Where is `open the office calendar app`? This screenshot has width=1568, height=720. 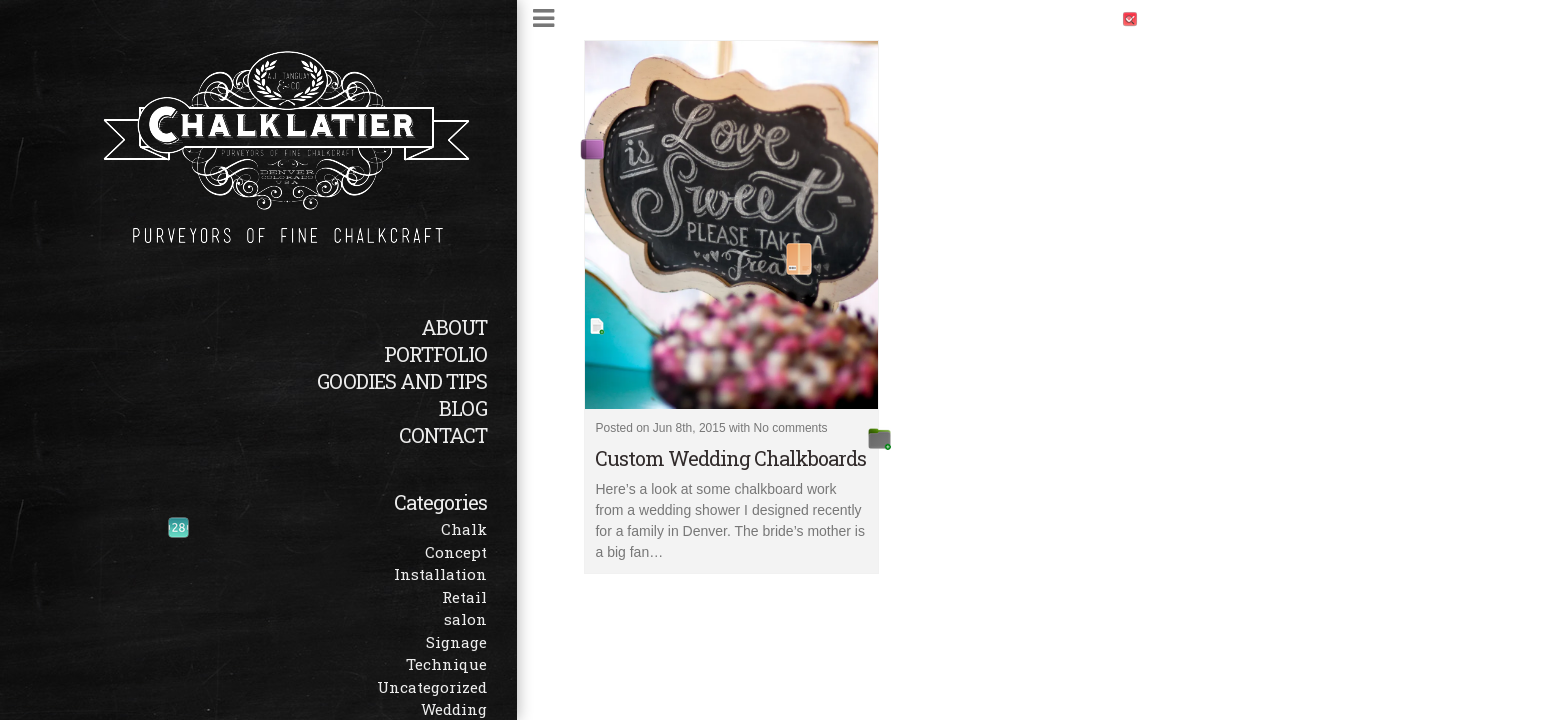 open the office calendar app is located at coordinates (178, 527).